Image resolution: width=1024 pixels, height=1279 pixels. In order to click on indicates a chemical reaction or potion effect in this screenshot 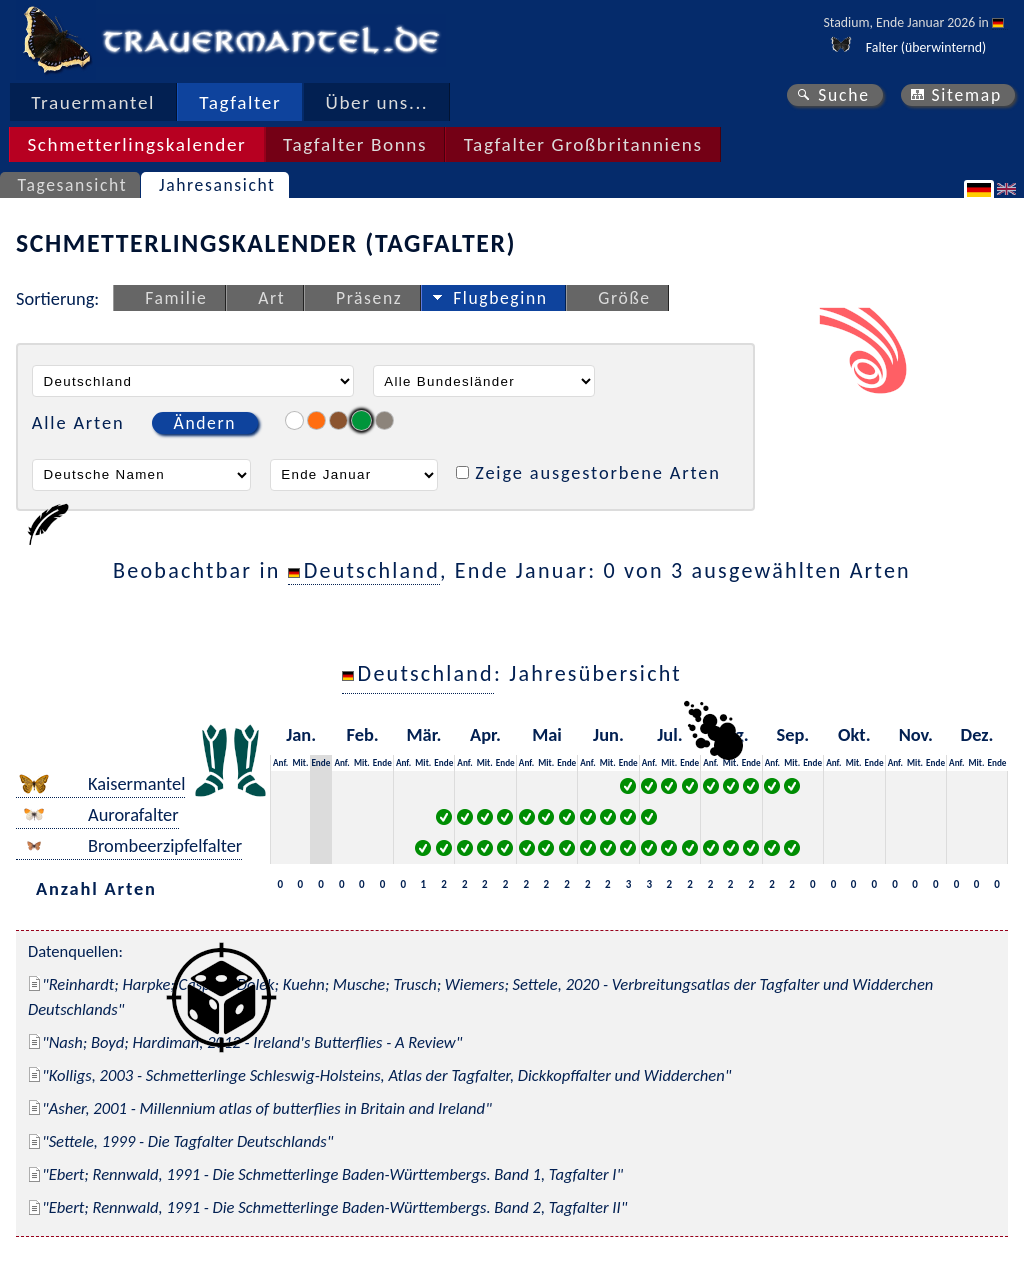, I will do `click(713, 730)`.